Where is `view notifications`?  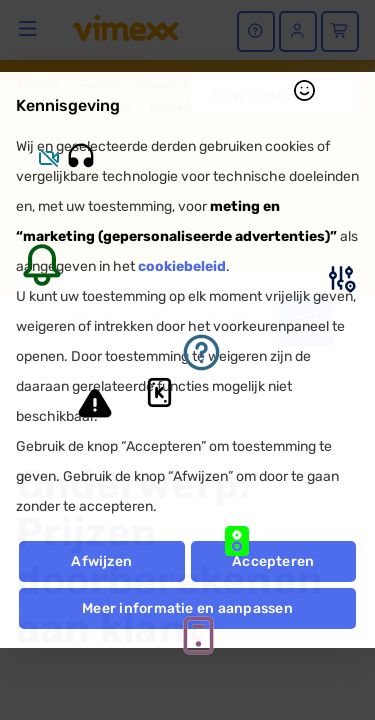
view notifications is located at coordinates (42, 265).